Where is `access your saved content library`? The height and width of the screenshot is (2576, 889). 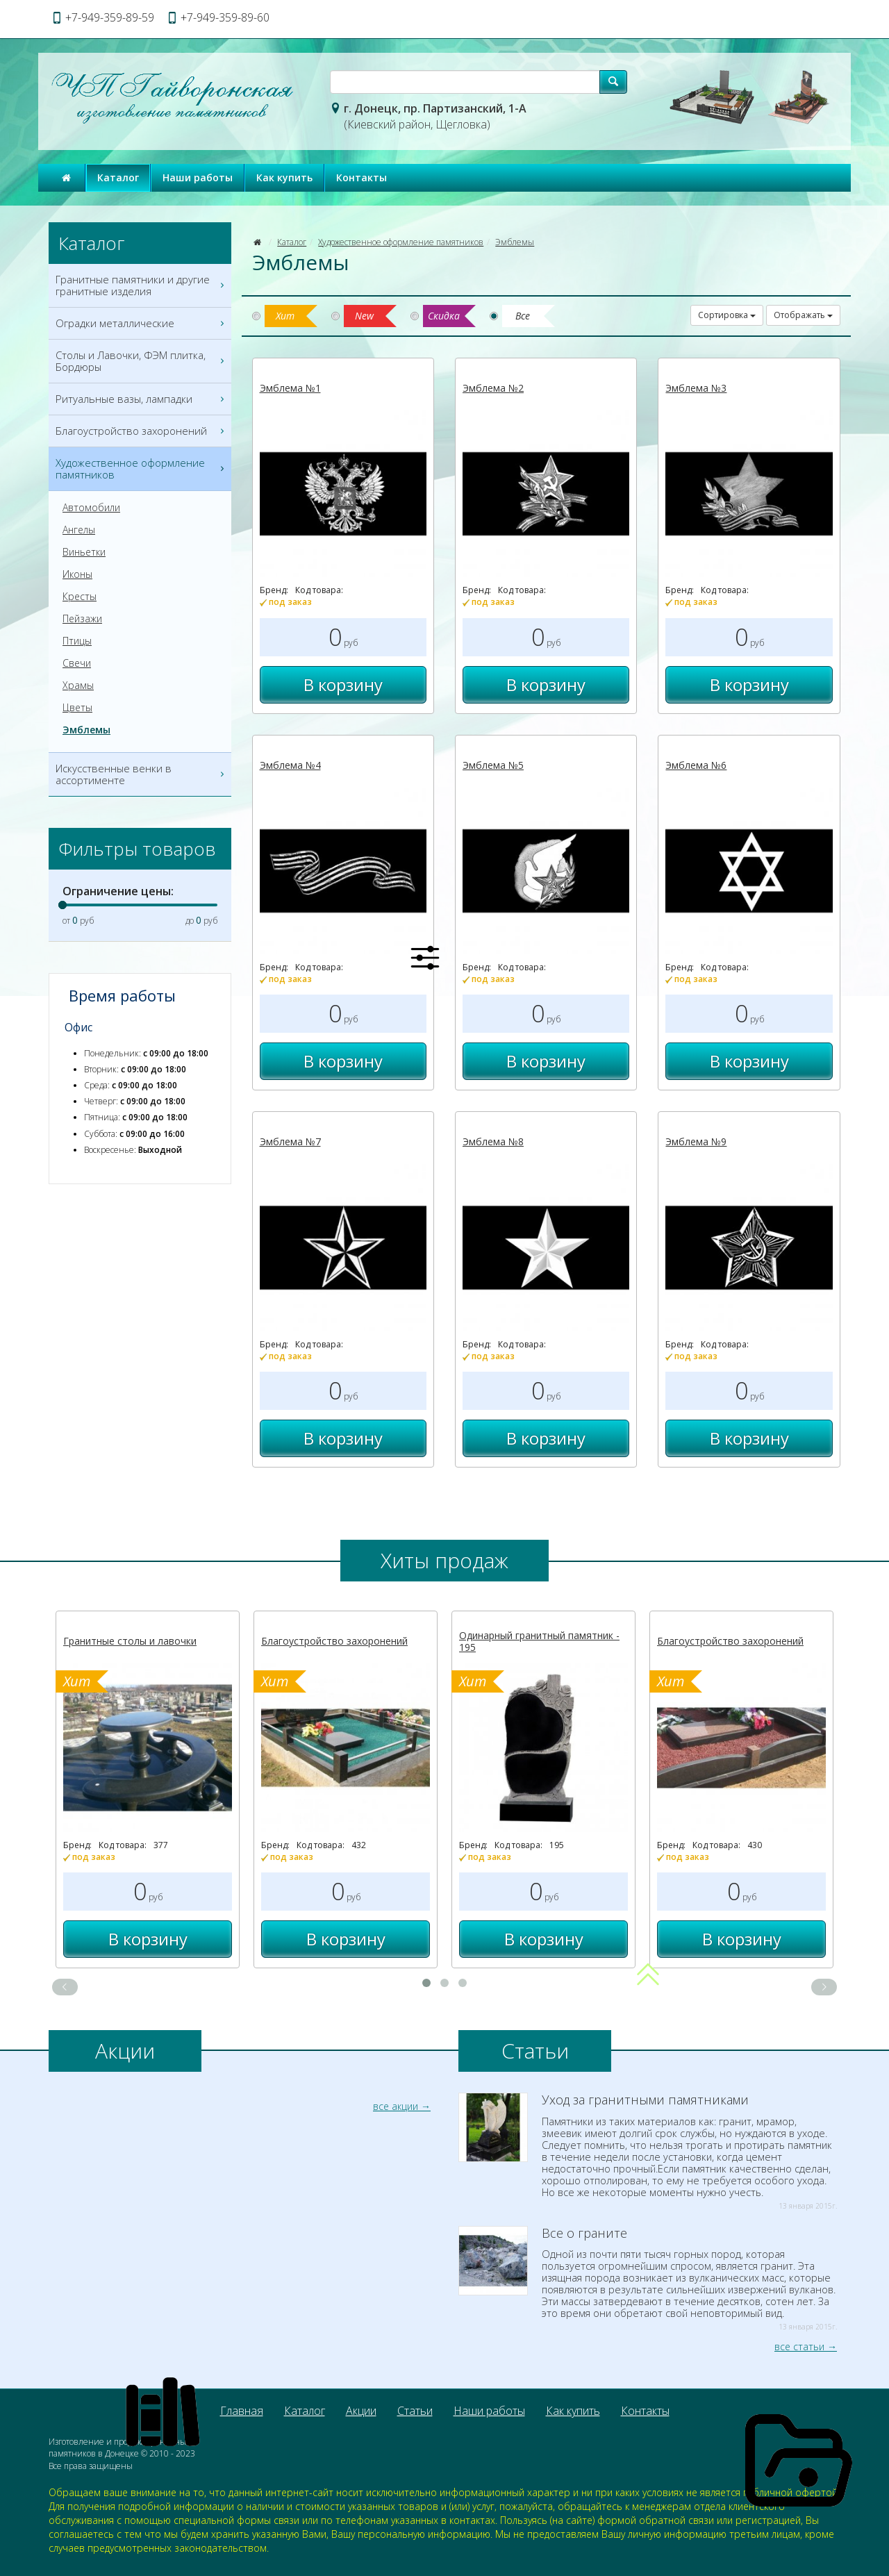
access your saved content library is located at coordinates (163, 2411).